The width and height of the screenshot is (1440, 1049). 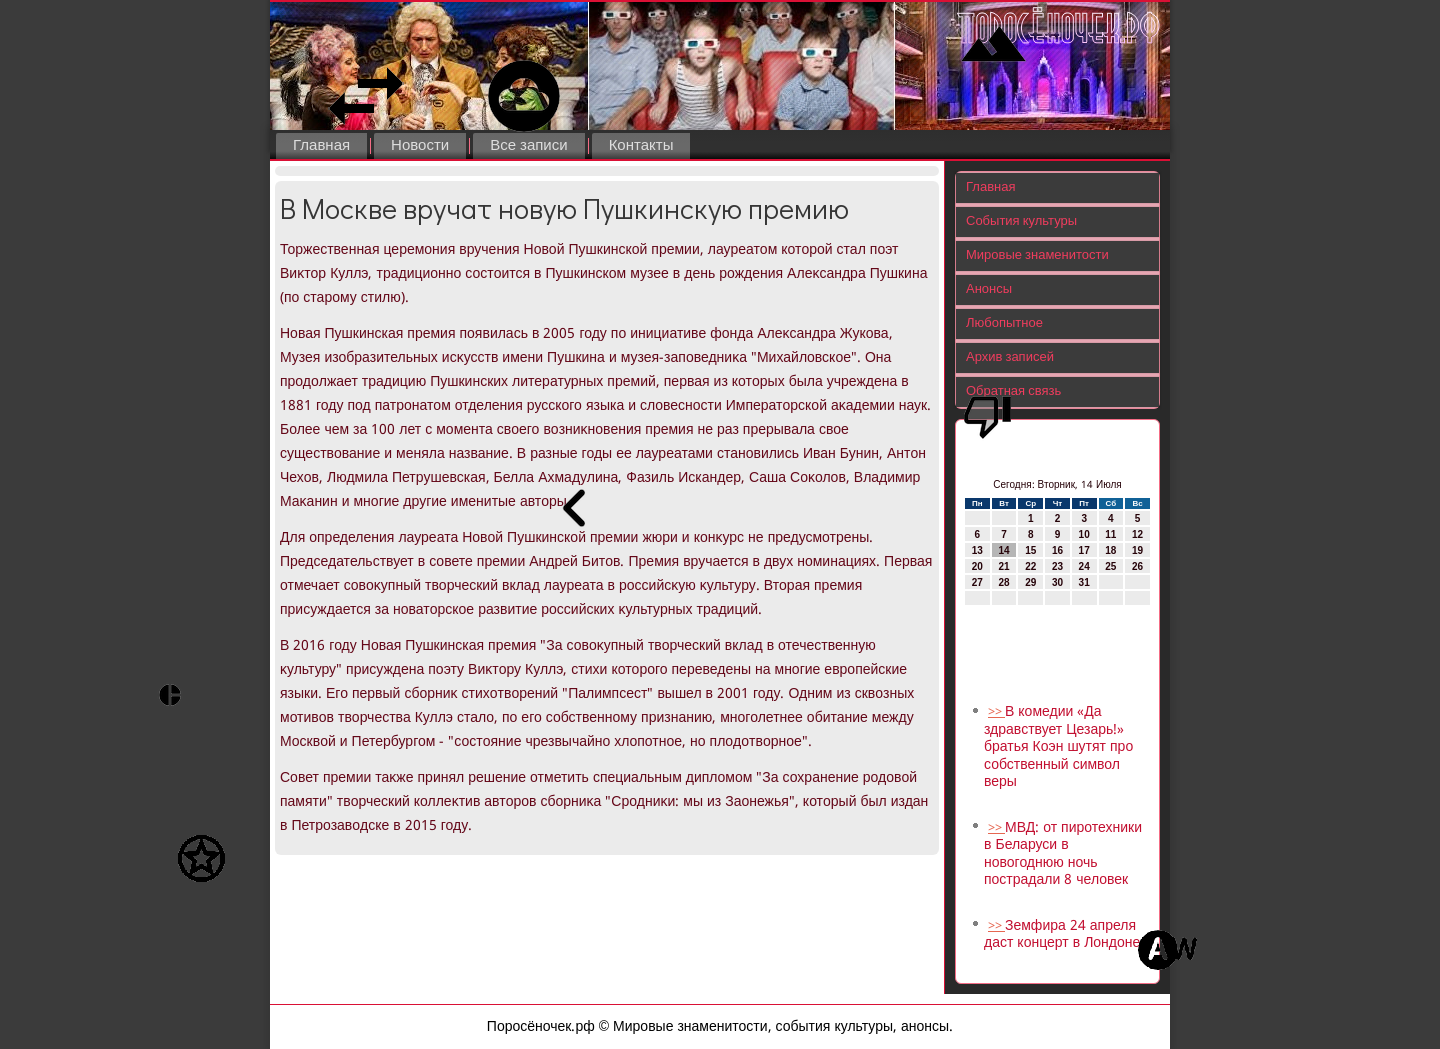 I want to click on go back to the previous screen, so click(x=575, y=508).